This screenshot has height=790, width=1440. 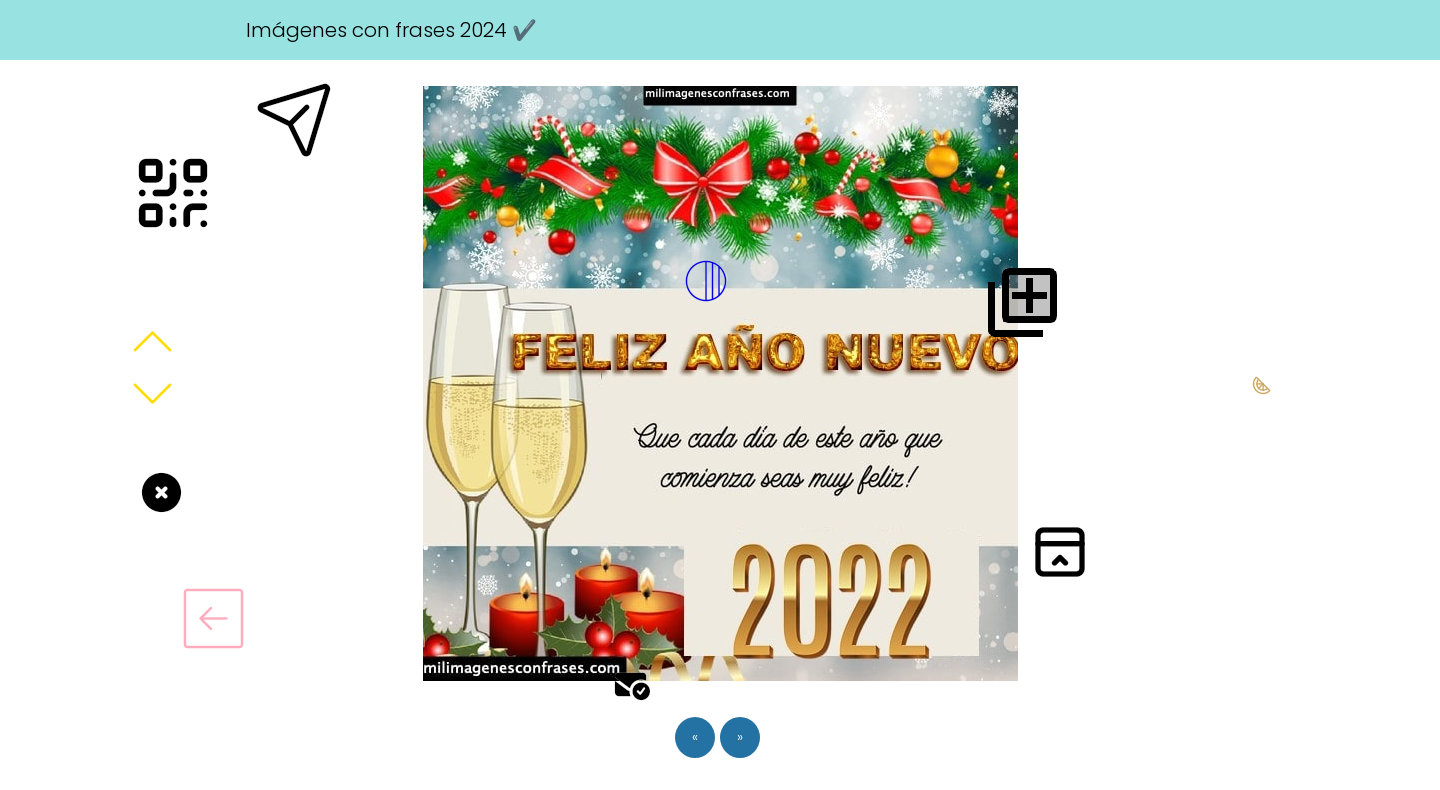 What do you see at coordinates (213, 618) in the screenshot?
I see `go back to previous screen` at bounding box center [213, 618].